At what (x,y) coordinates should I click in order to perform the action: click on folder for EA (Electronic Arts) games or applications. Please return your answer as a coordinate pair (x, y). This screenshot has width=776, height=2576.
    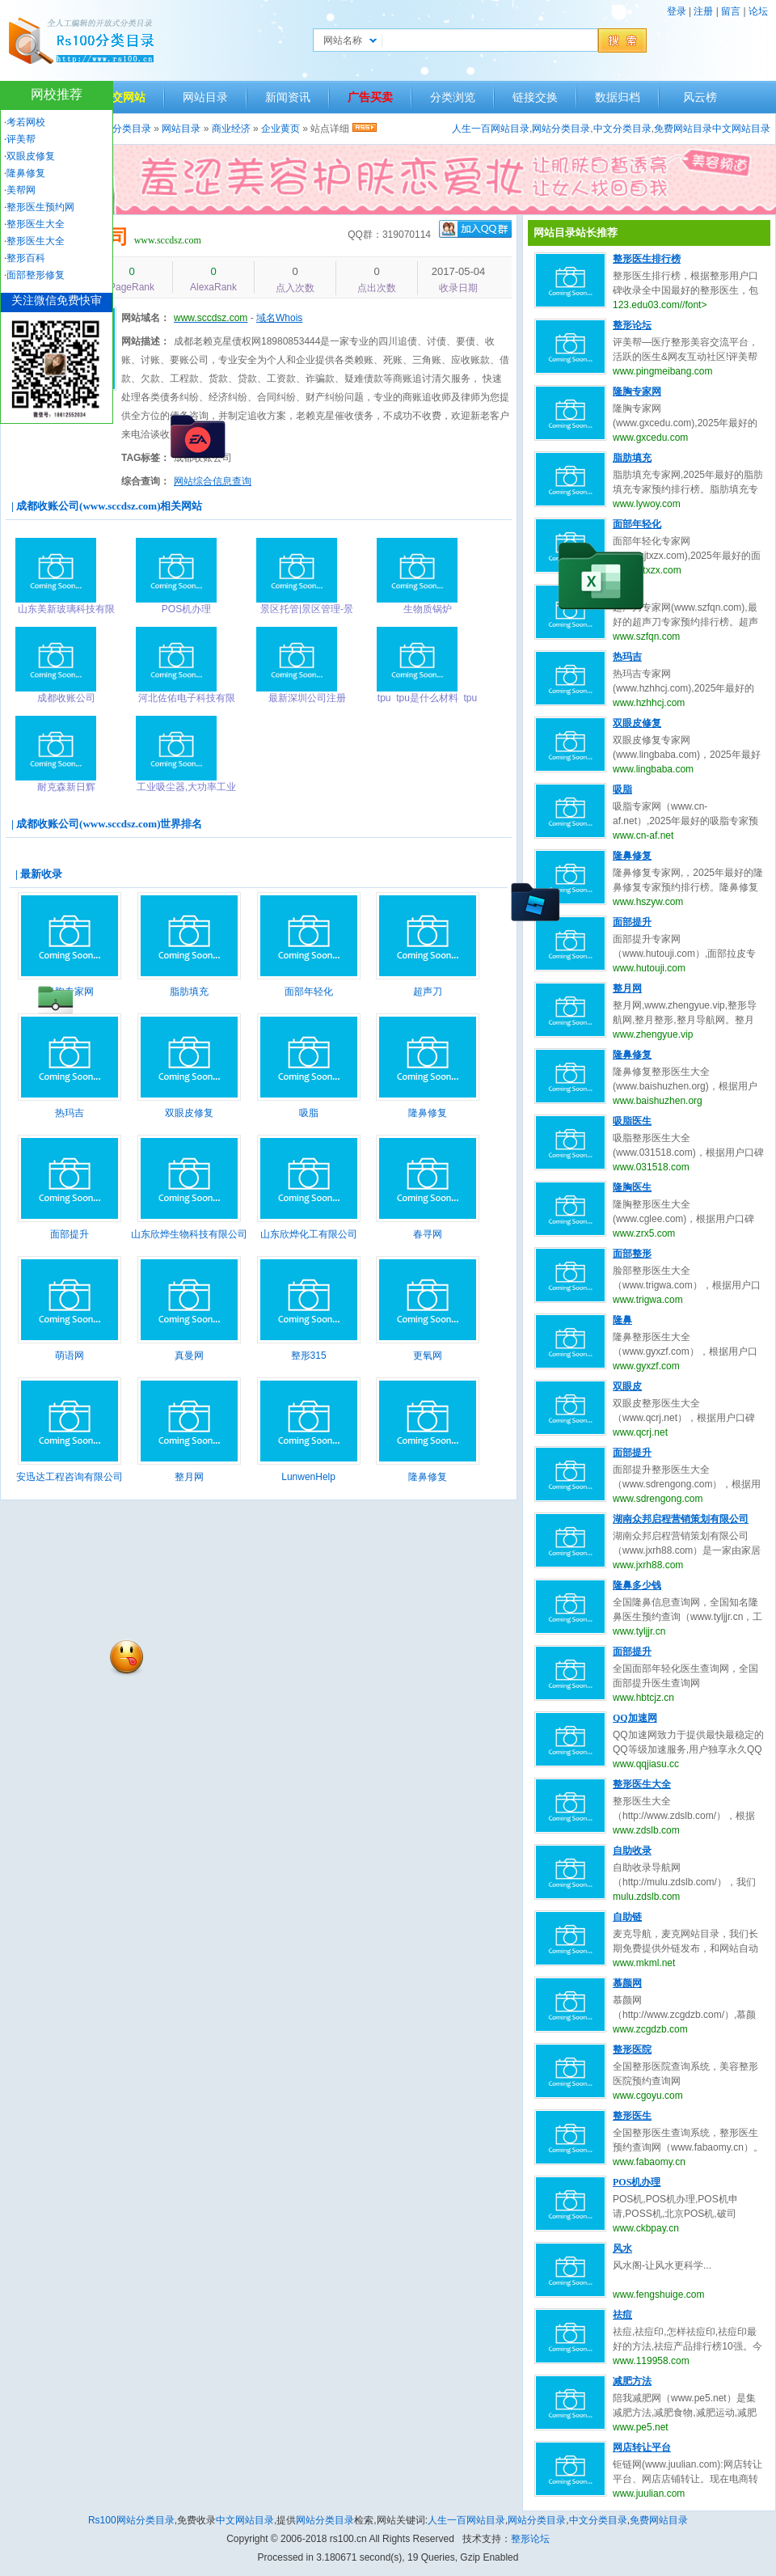
    Looking at the image, I should click on (197, 438).